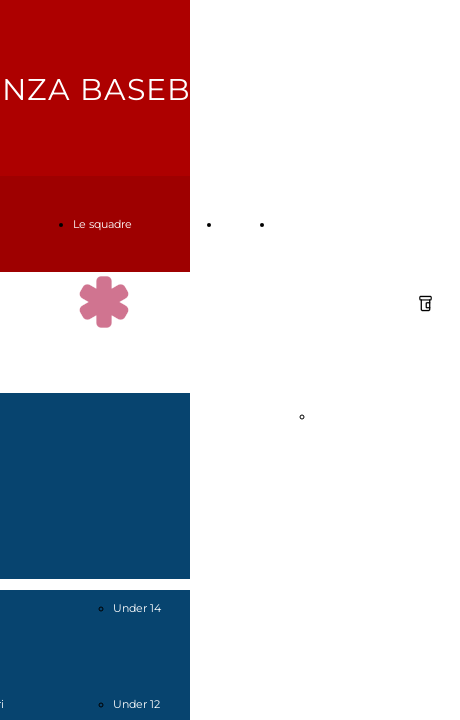 Image resolution: width=460 pixels, height=720 pixels. Describe the element at coordinates (104, 302) in the screenshot. I see `access health or medical services` at that location.